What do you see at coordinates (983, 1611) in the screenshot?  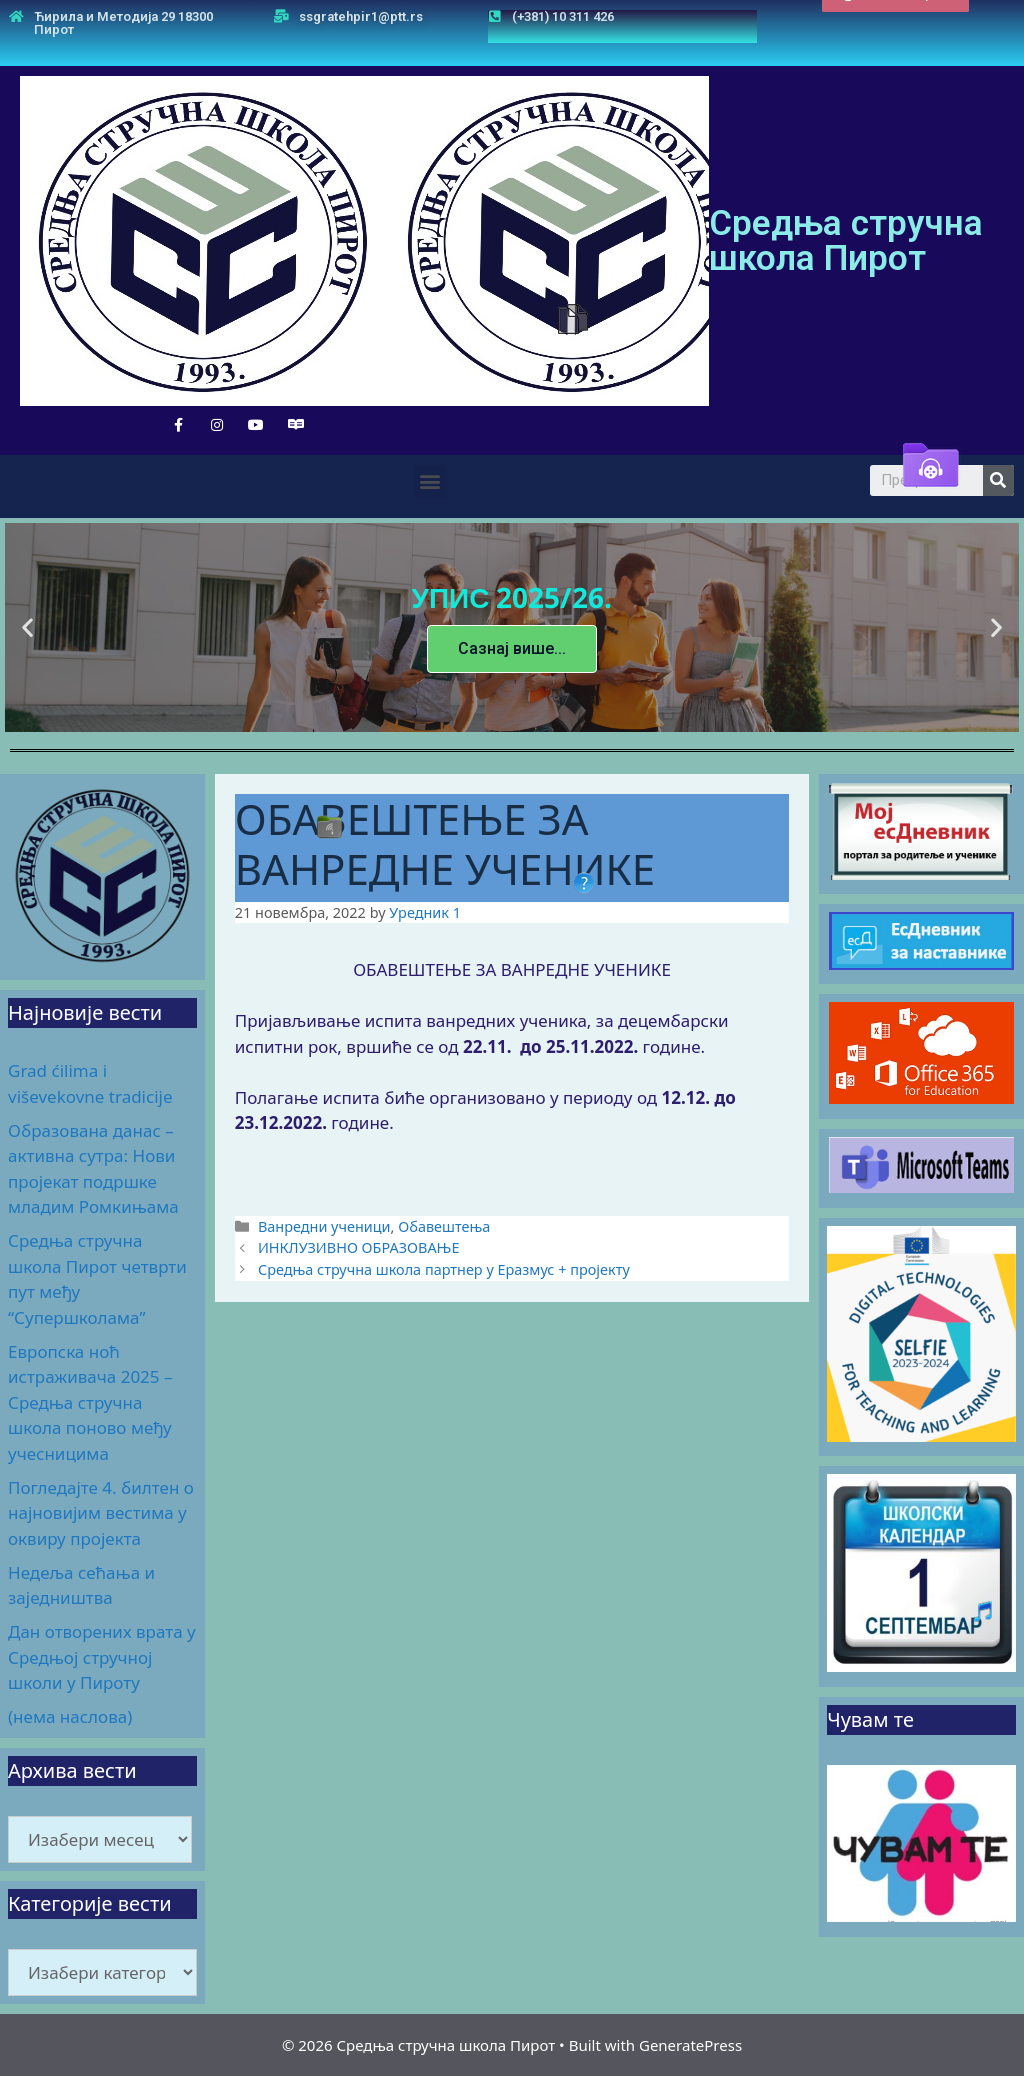 I see `access your music library` at bounding box center [983, 1611].